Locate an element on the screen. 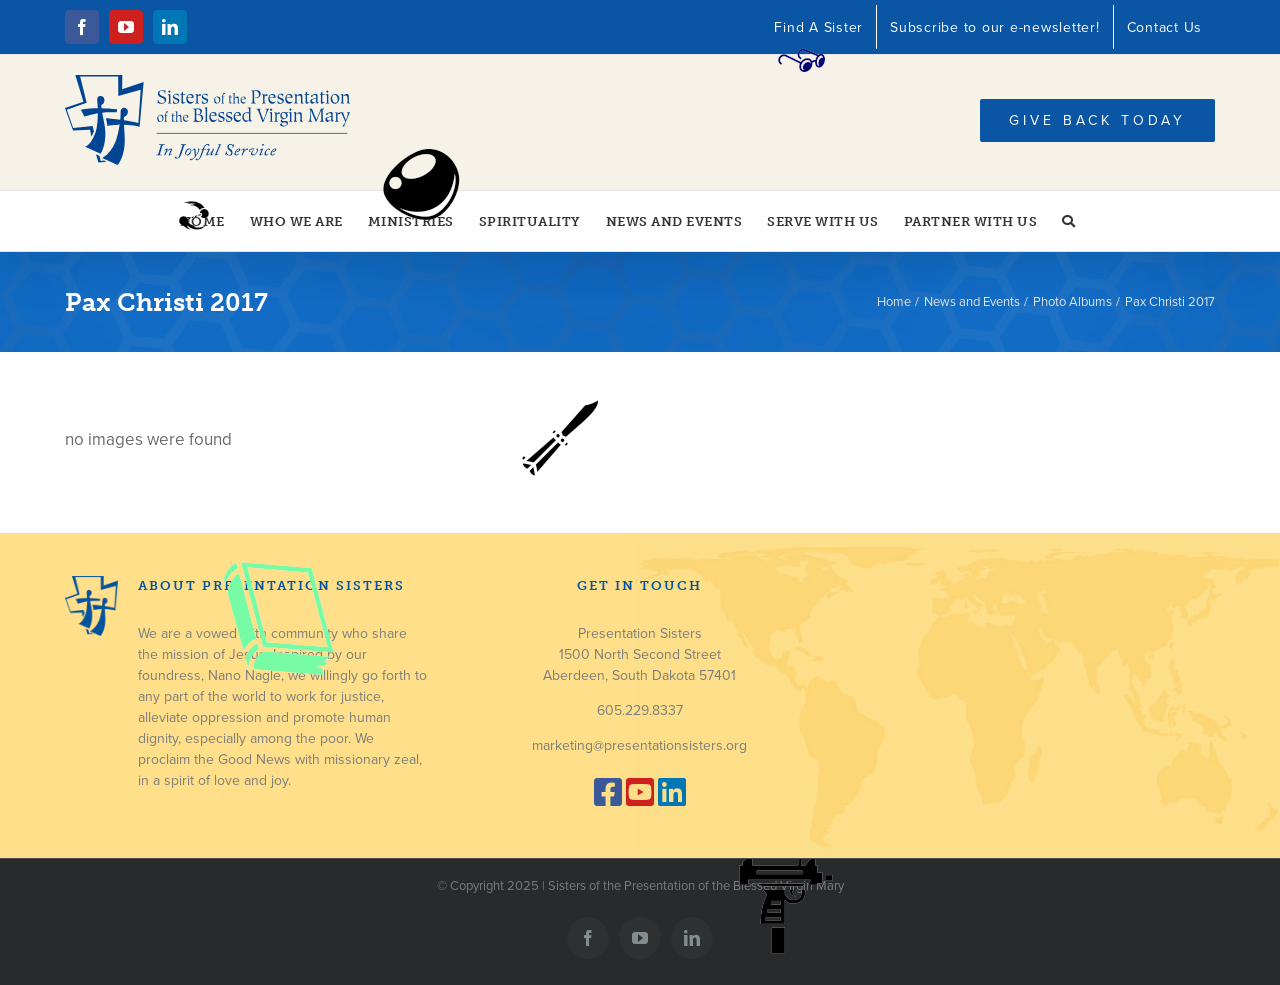 This screenshot has height=985, width=1280. select butterfly knife weapon or tool is located at coordinates (560, 438).